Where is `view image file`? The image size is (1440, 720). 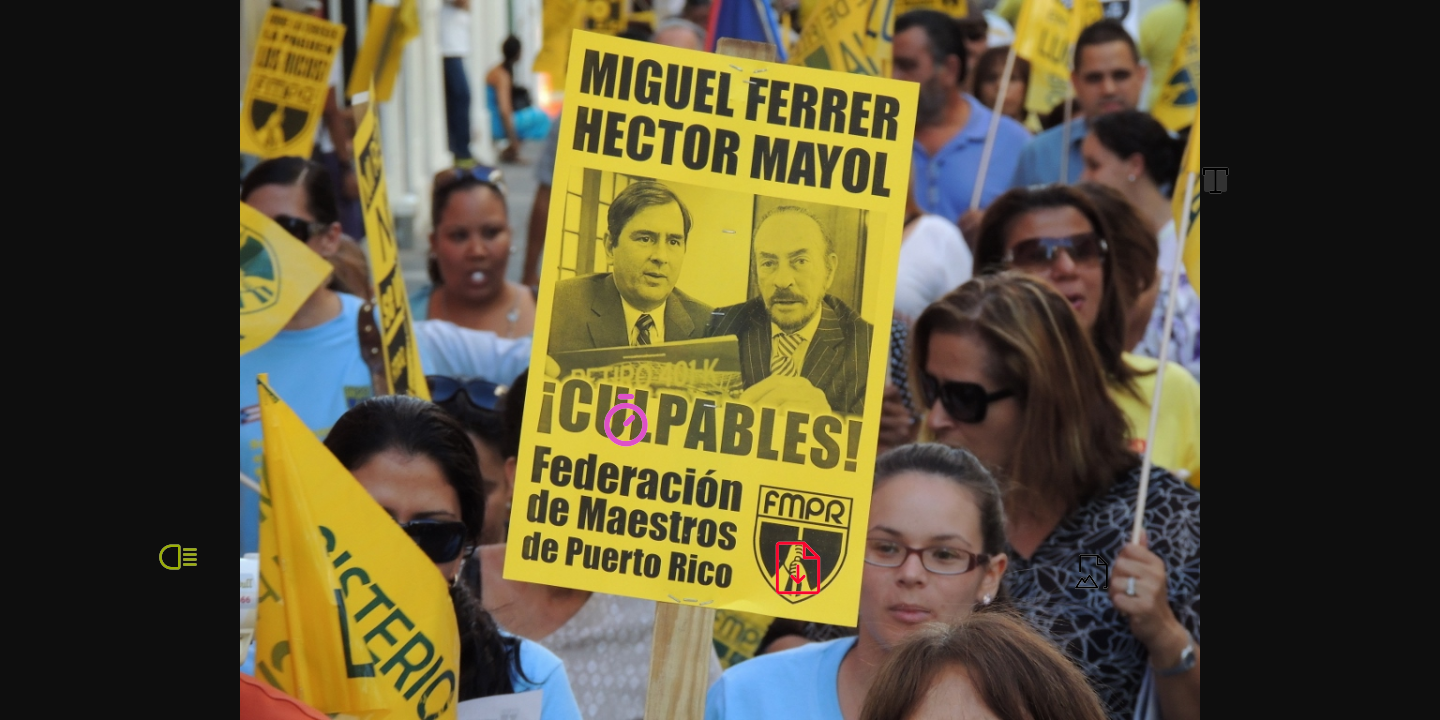 view image file is located at coordinates (1093, 571).